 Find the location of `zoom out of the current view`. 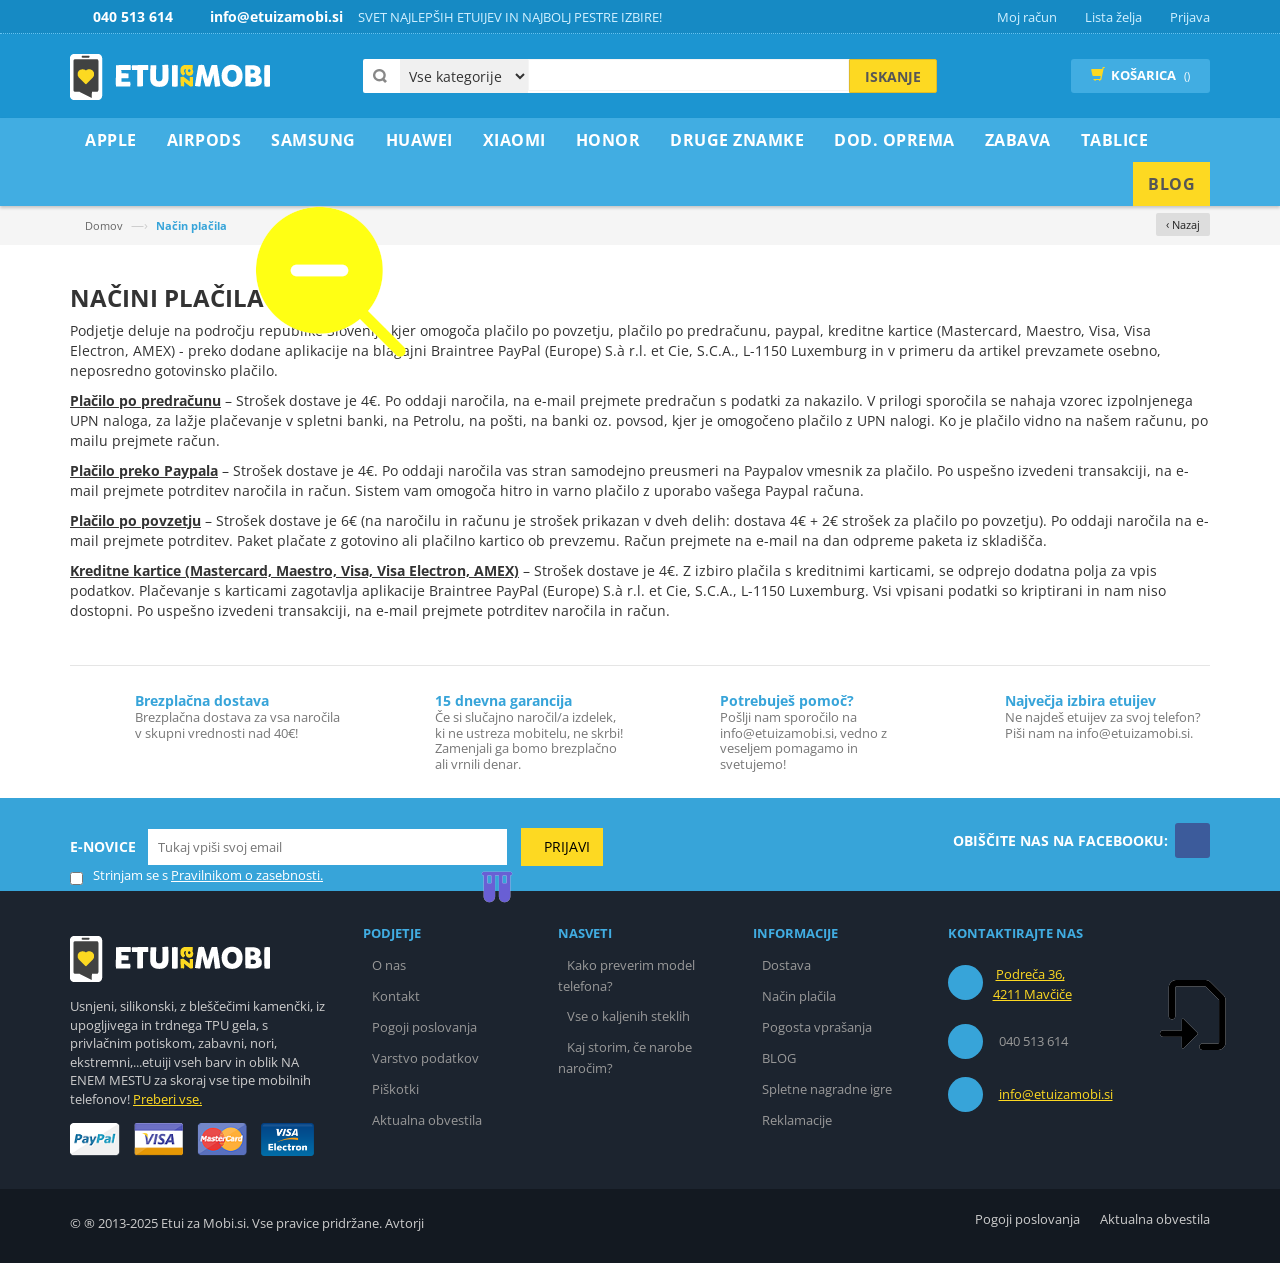

zoom out of the current view is located at coordinates (331, 282).